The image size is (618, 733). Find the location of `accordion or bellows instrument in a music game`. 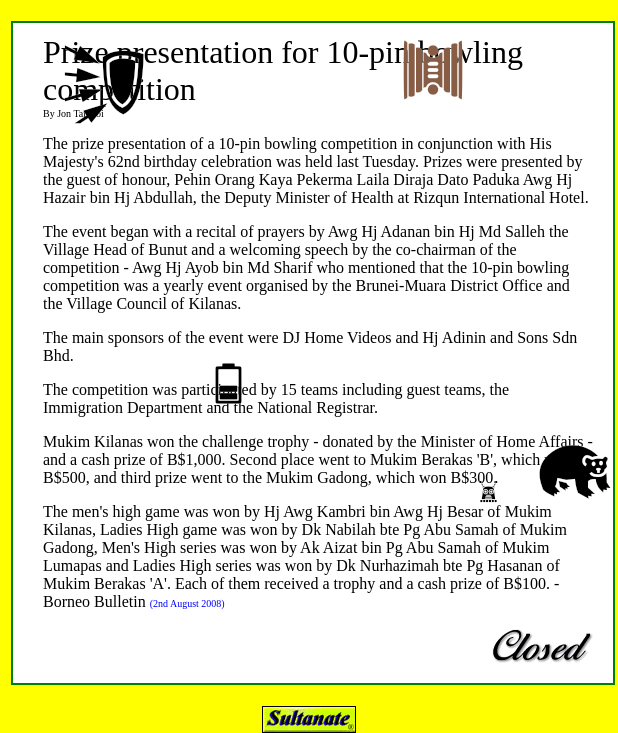

accordion or bellows instrument in a music game is located at coordinates (433, 70).